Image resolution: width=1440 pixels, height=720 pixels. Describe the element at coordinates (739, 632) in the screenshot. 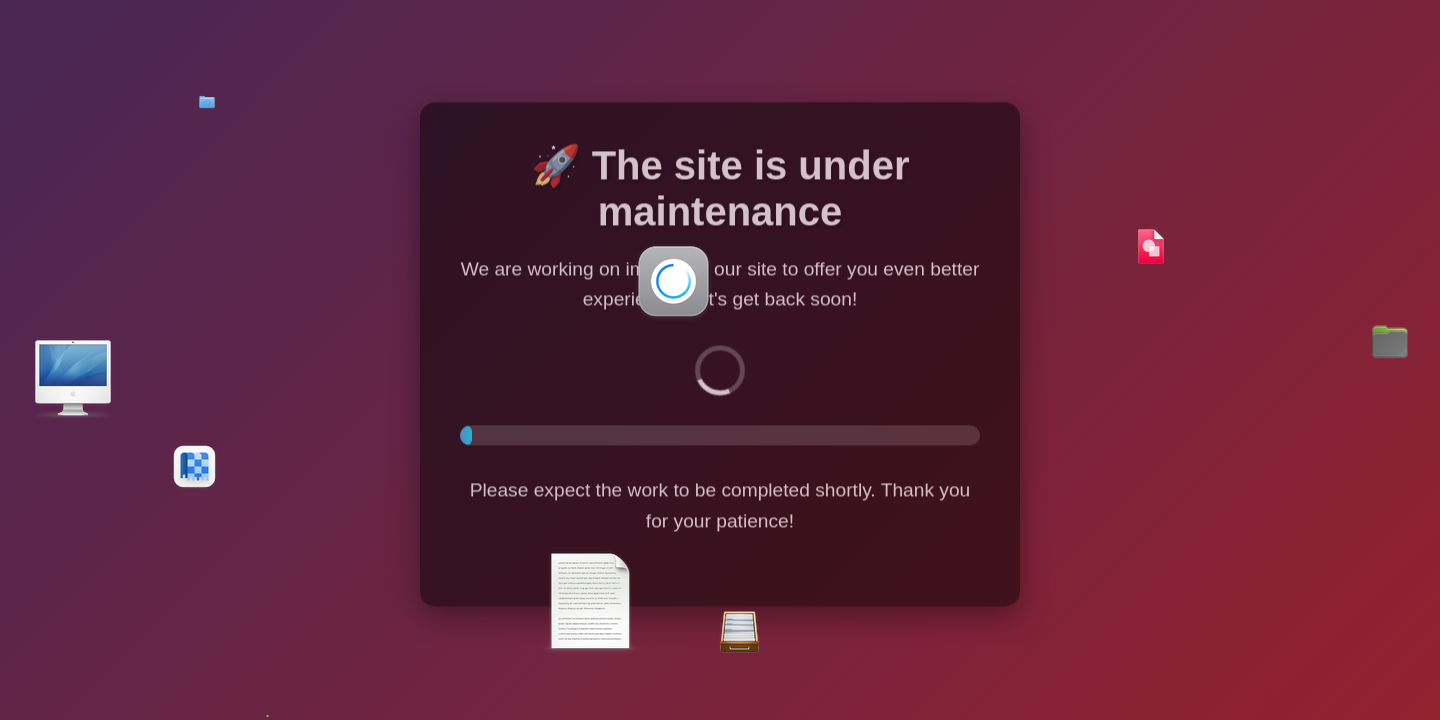

I see `access all my files in finder` at that location.